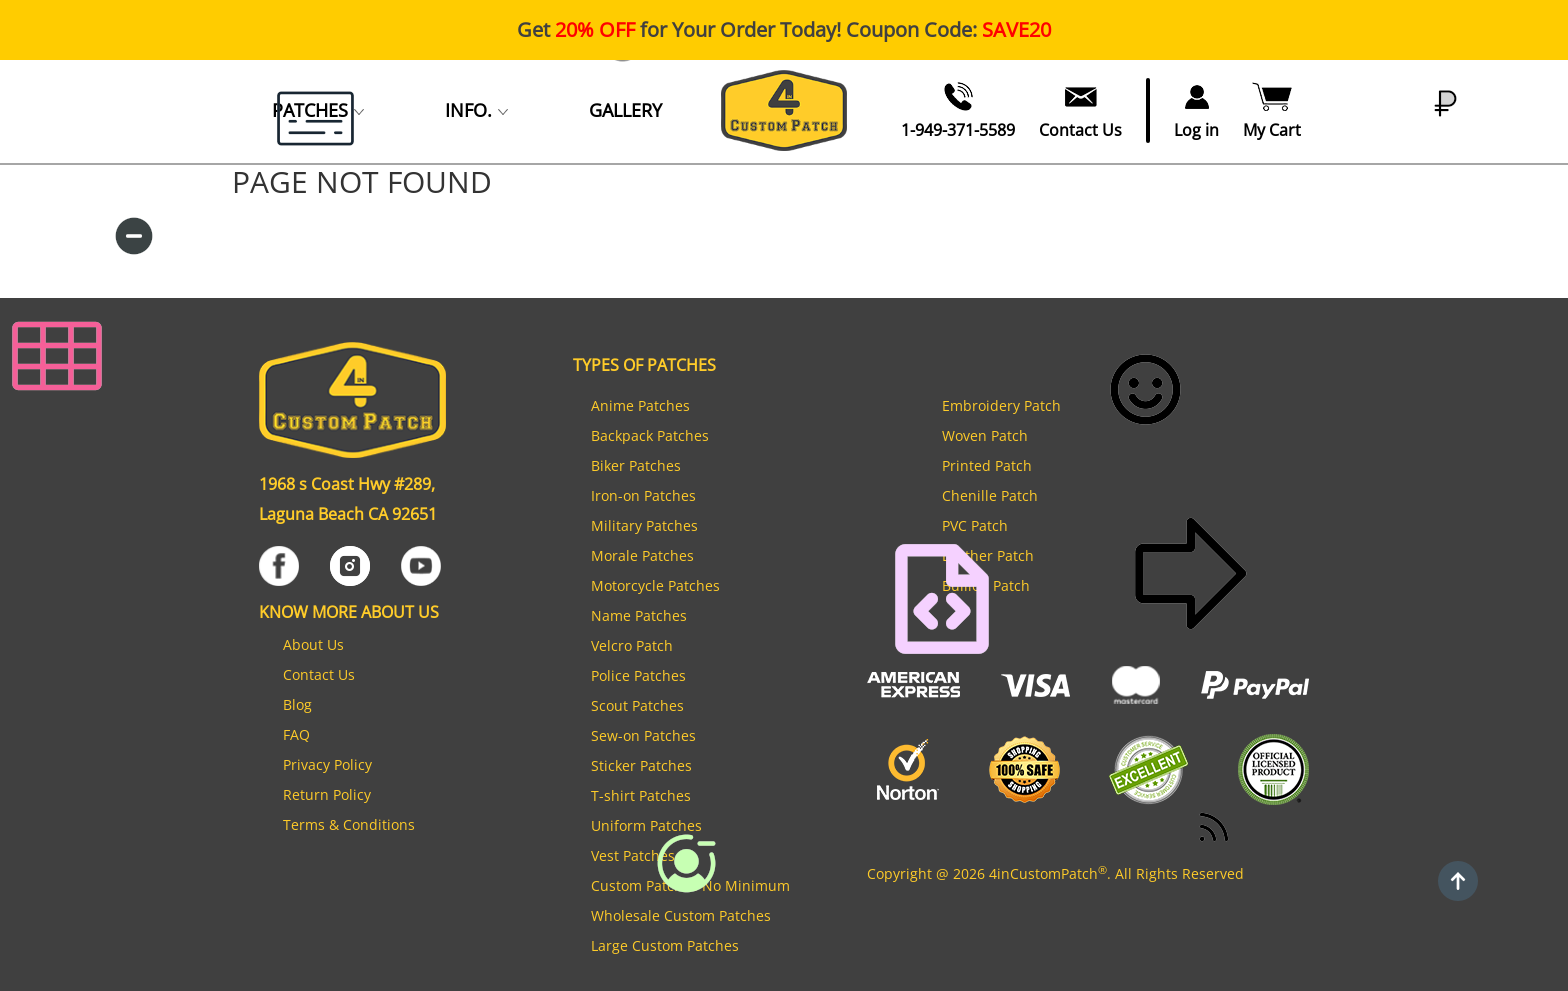 Image resolution: width=1568 pixels, height=991 pixels. What do you see at coordinates (1214, 827) in the screenshot?
I see `subscribe to RSS feed` at bounding box center [1214, 827].